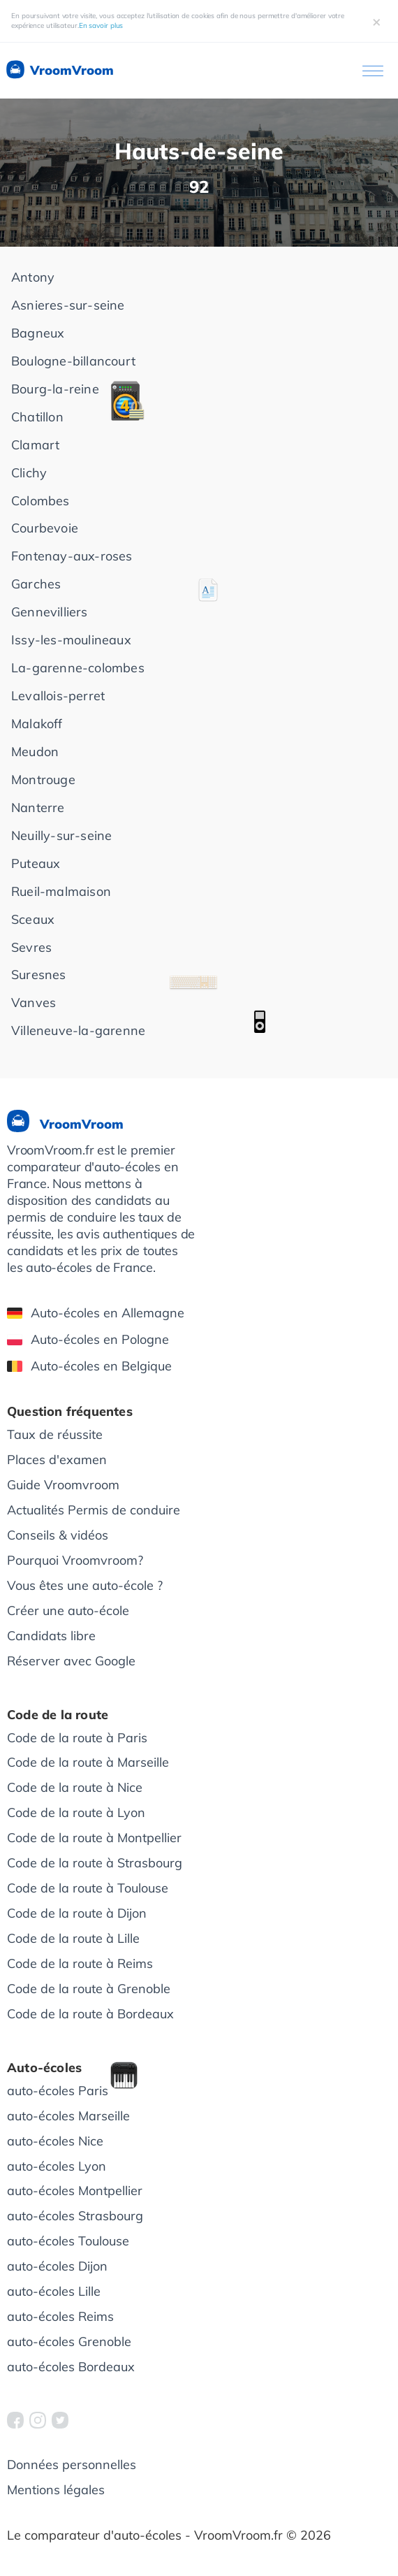 This screenshot has width=398, height=2576. I want to click on open a text document file, so click(208, 590).